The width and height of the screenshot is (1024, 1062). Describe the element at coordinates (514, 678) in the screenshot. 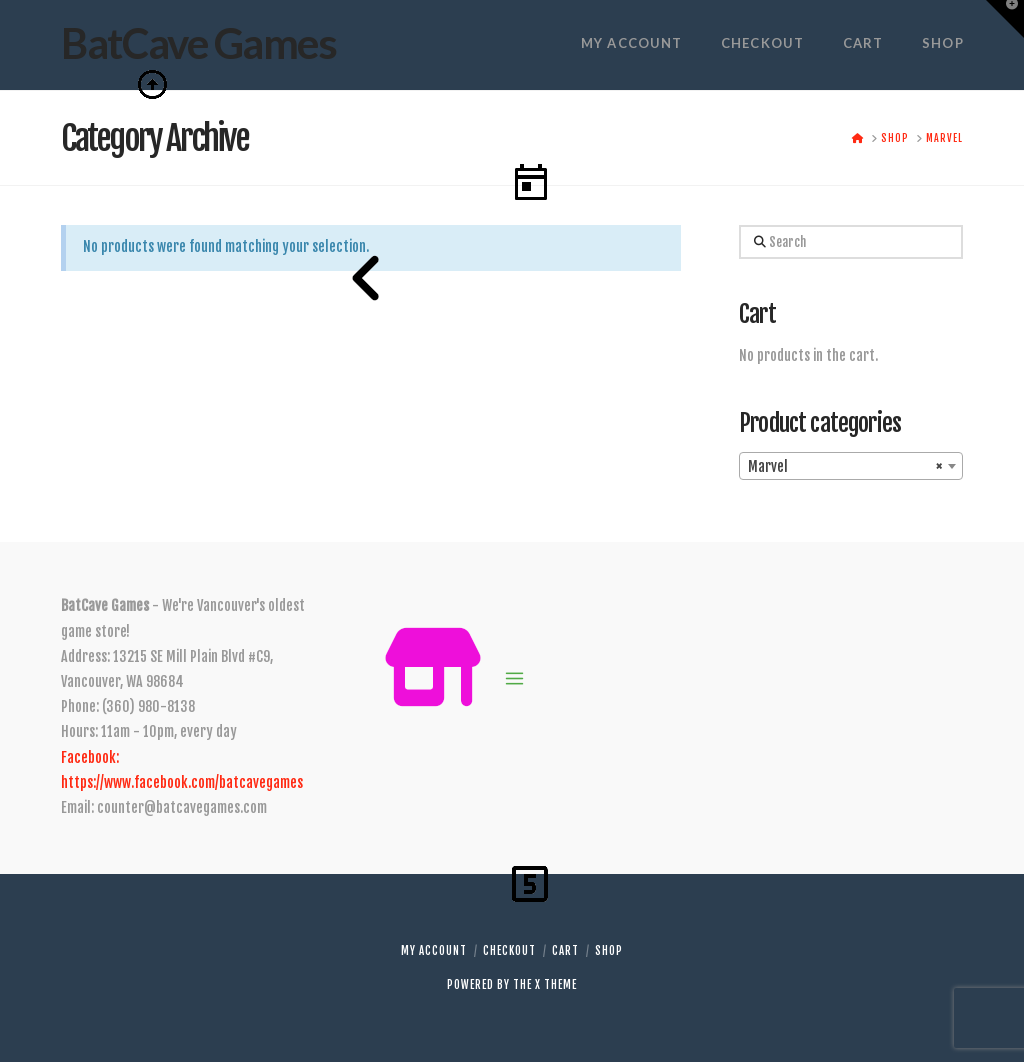

I see `open navigation menu` at that location.